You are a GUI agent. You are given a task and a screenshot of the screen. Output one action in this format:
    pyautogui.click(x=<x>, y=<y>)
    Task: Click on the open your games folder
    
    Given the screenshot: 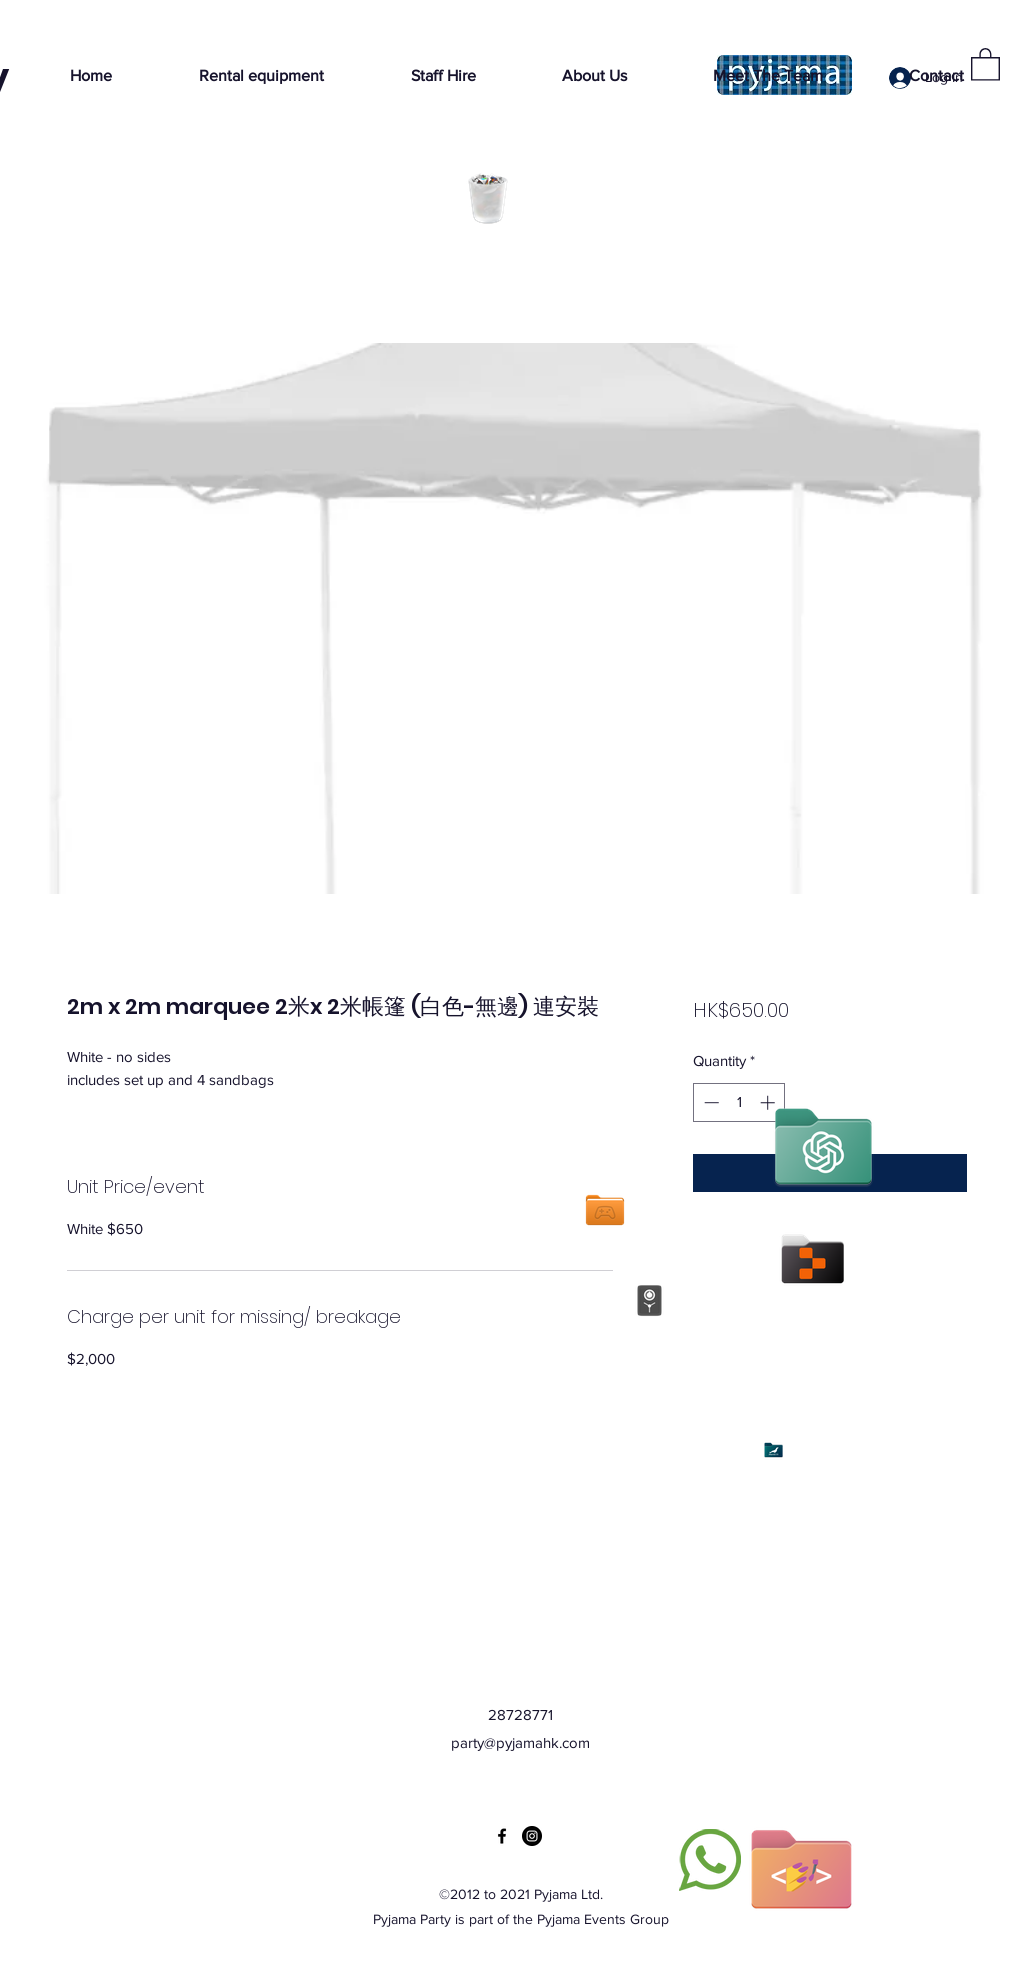 What is the action you would take?
    pyautogui.click(x=605, y=1210)
    